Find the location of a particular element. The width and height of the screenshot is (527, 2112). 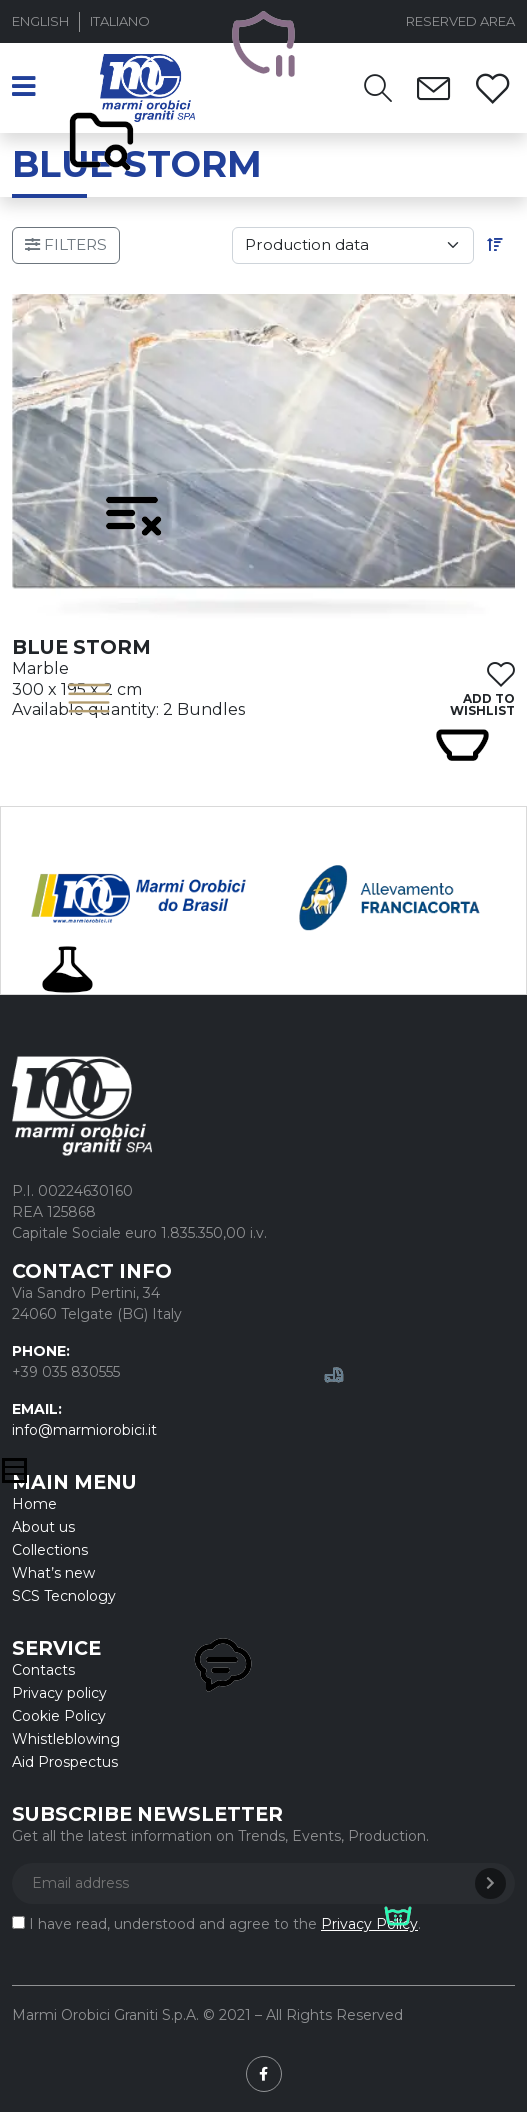

search within a folder is located at coordinates (101, 141).